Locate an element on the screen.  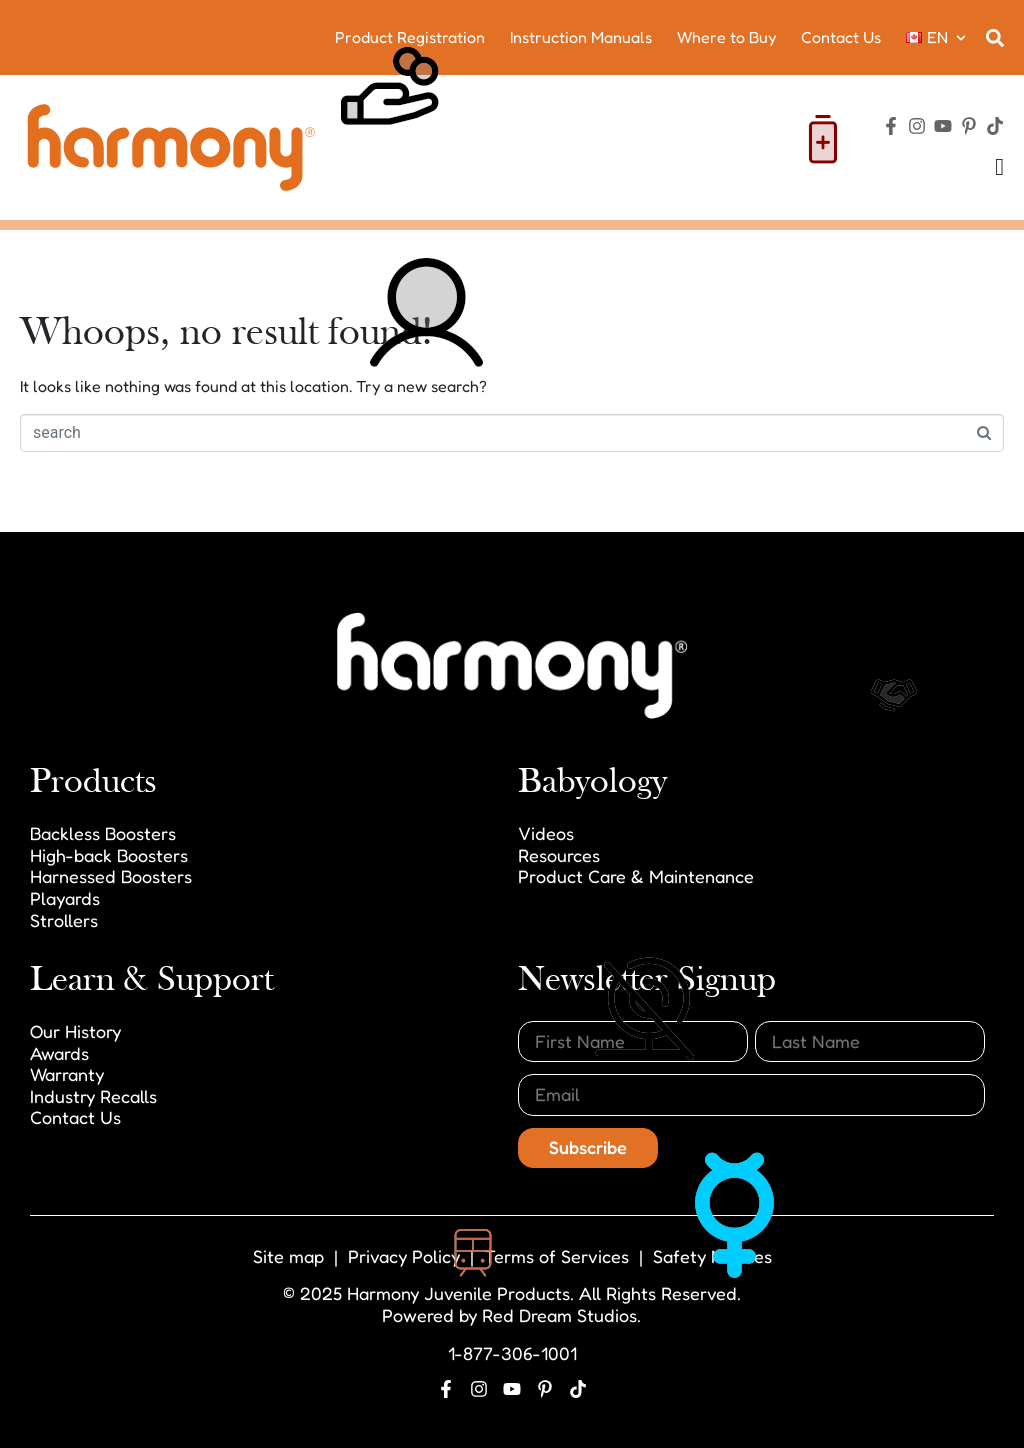
indicates a partnership or collaboration feature is located at coordinates (894, 694).